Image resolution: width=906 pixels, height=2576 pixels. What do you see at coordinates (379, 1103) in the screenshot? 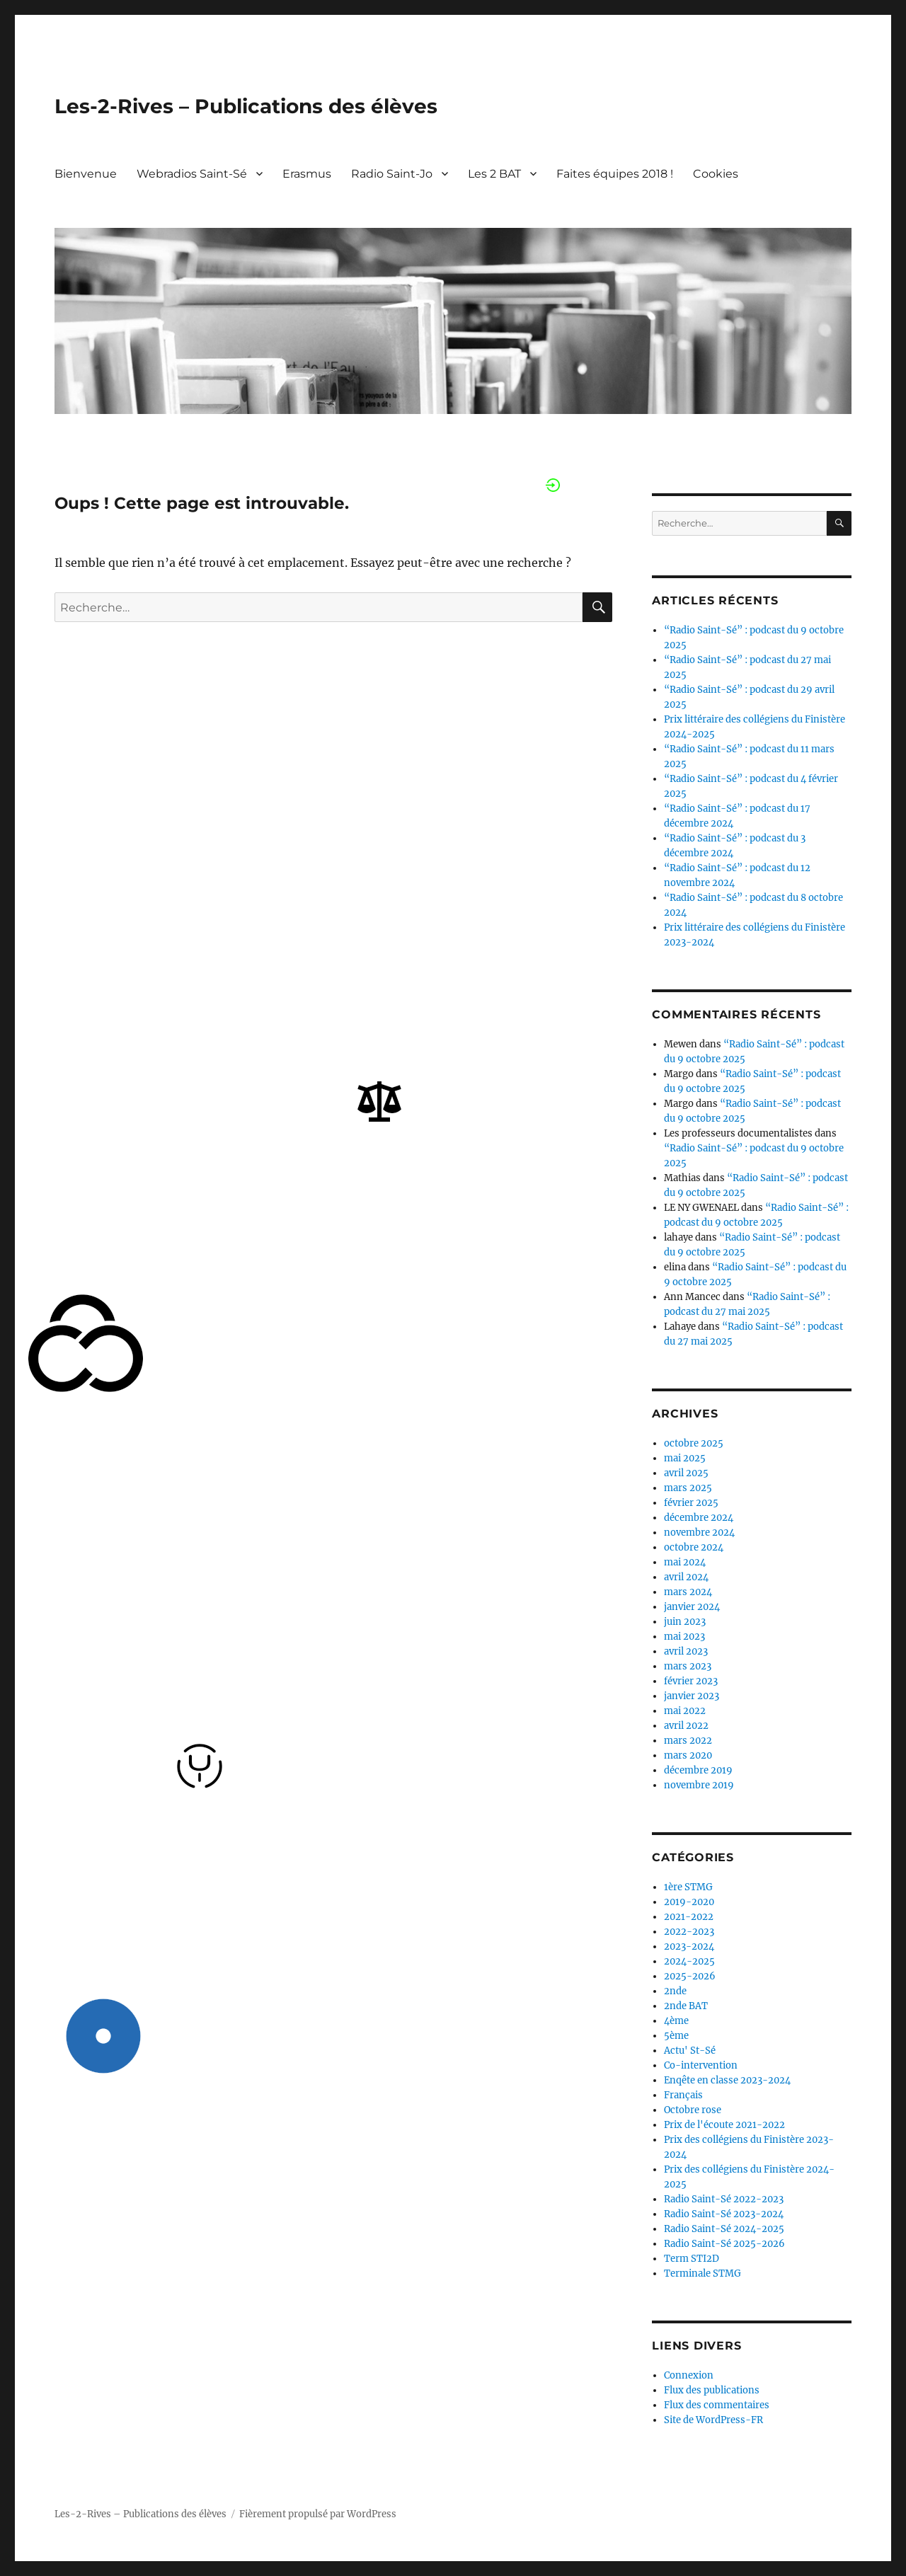
I see `access legal or terms of service information` at bounding box center [379, 1103].